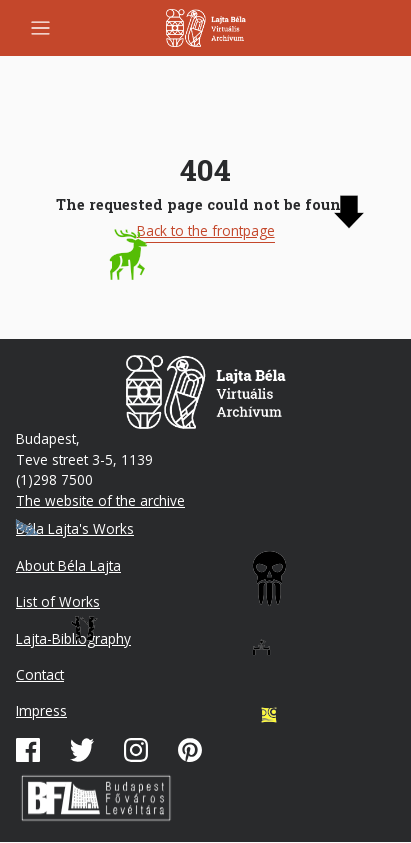 Image resolution: width=411 pixels, height=843 pixels. I want to click on download a file or content, so click(349, 212).